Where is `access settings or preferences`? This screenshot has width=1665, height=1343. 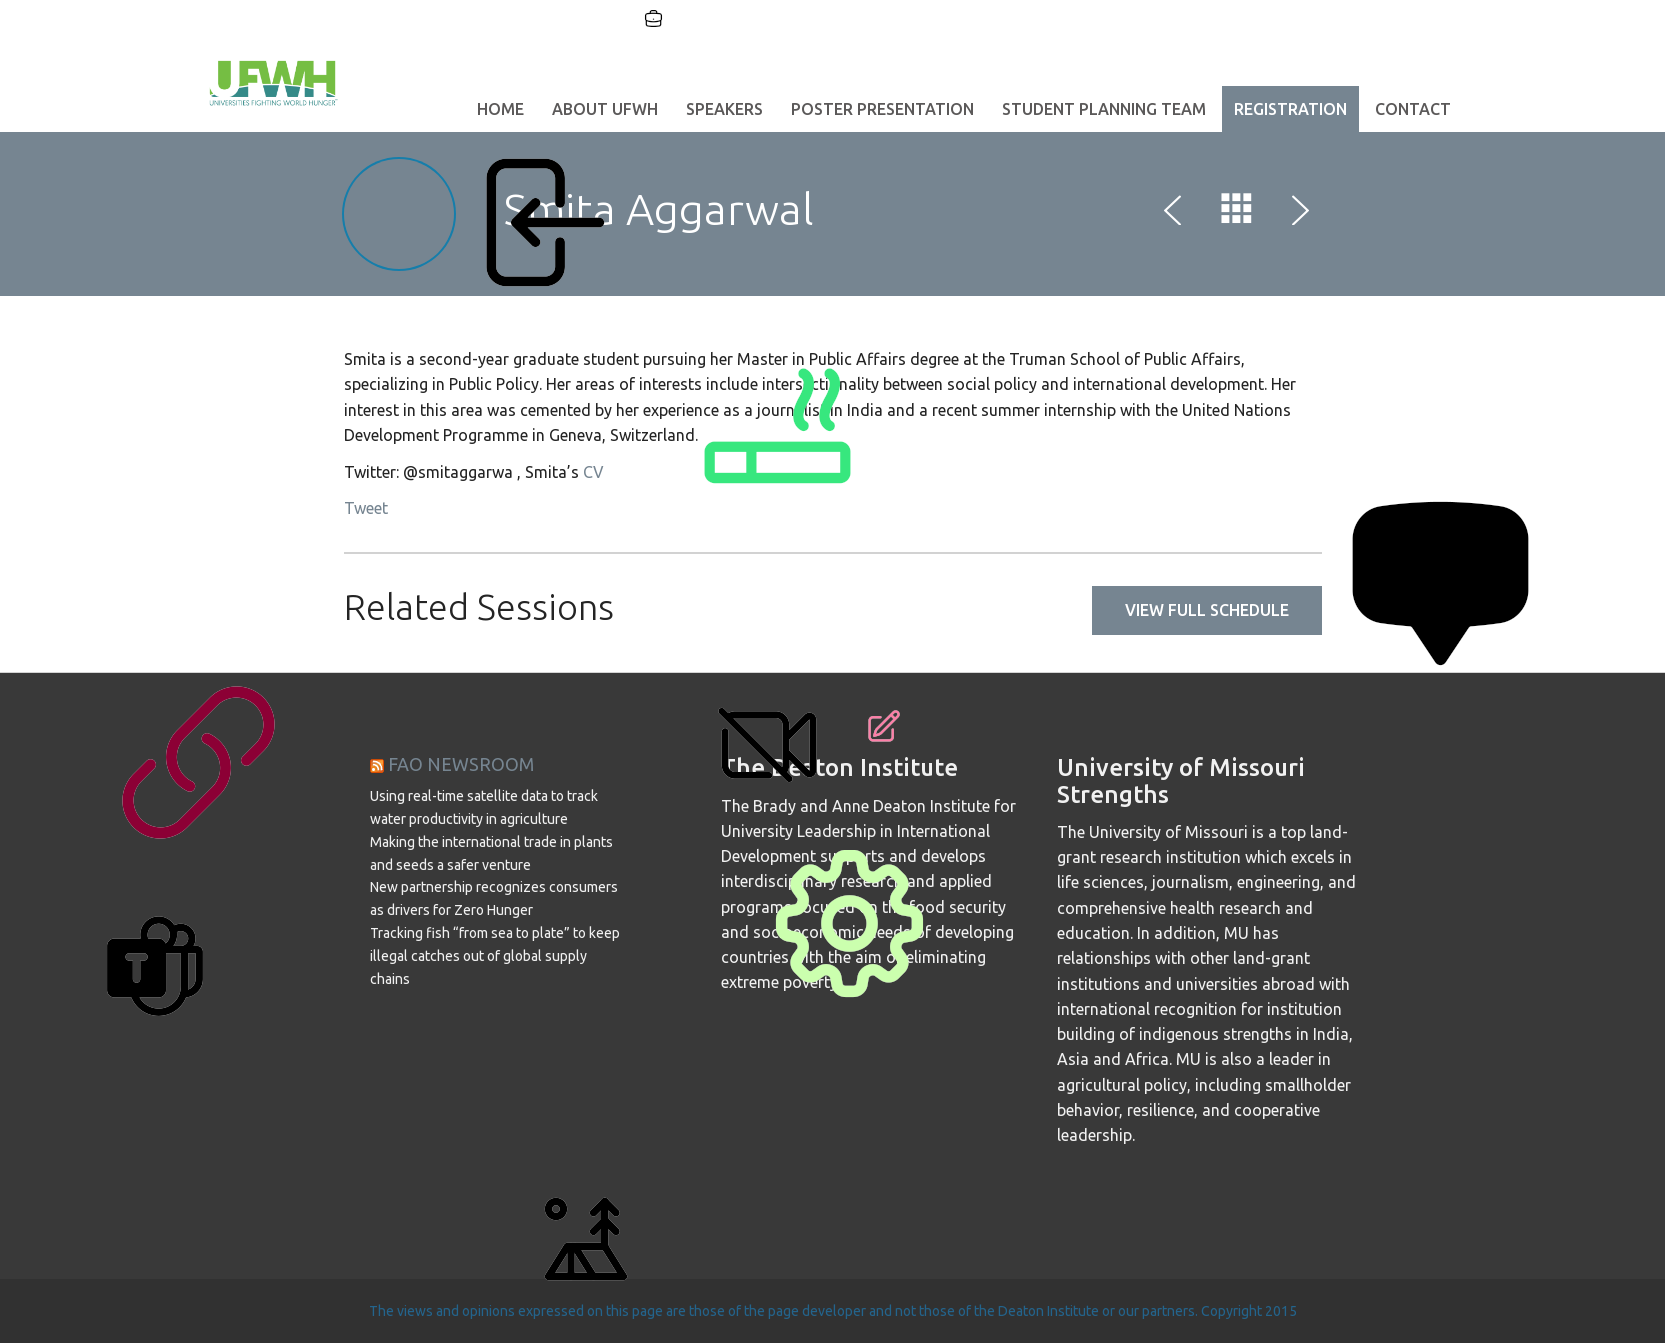
access settings or preferences is located at coordinates (849, 923).